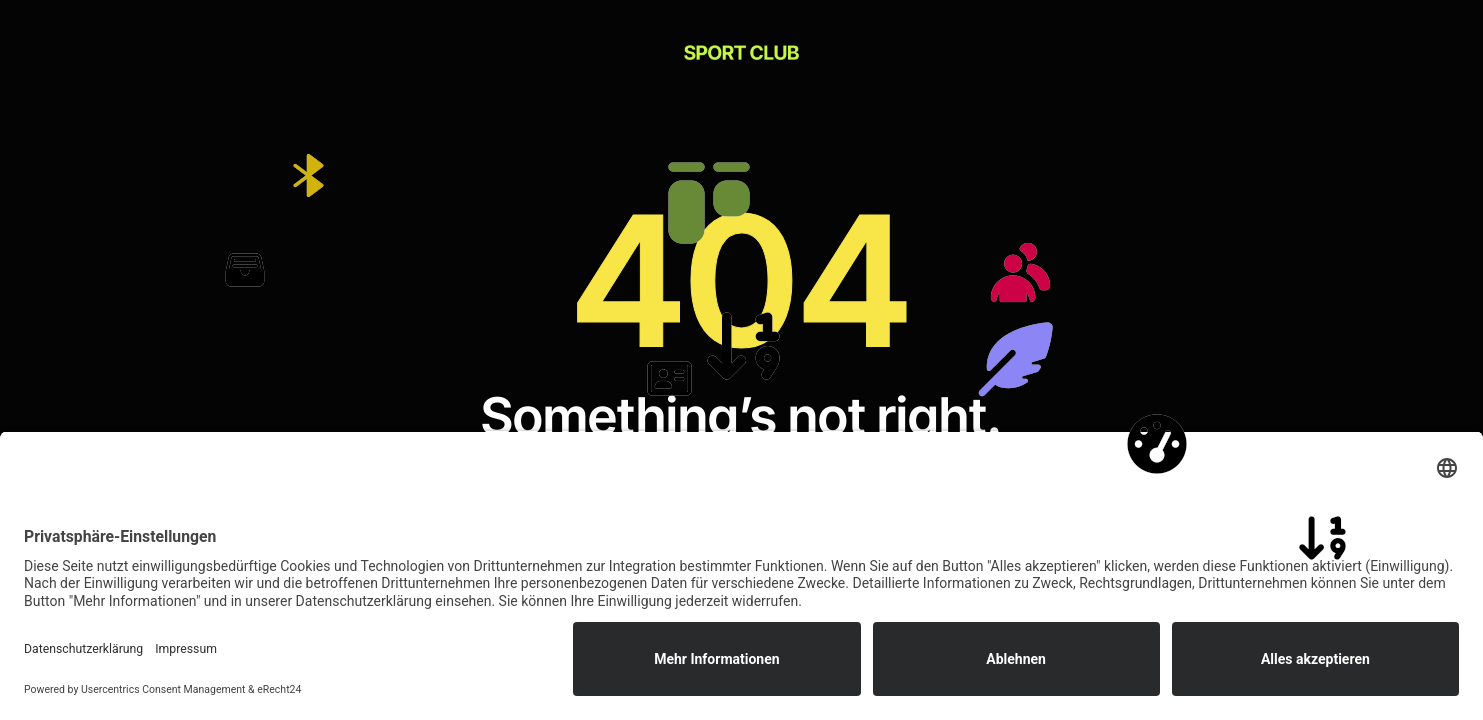 This screenshot has height=720, width=1483. What do you see at coordinates (1324, 538) in the screenshot?
I see `sort numbers in ascending order` at bounding box center [1324, 538].